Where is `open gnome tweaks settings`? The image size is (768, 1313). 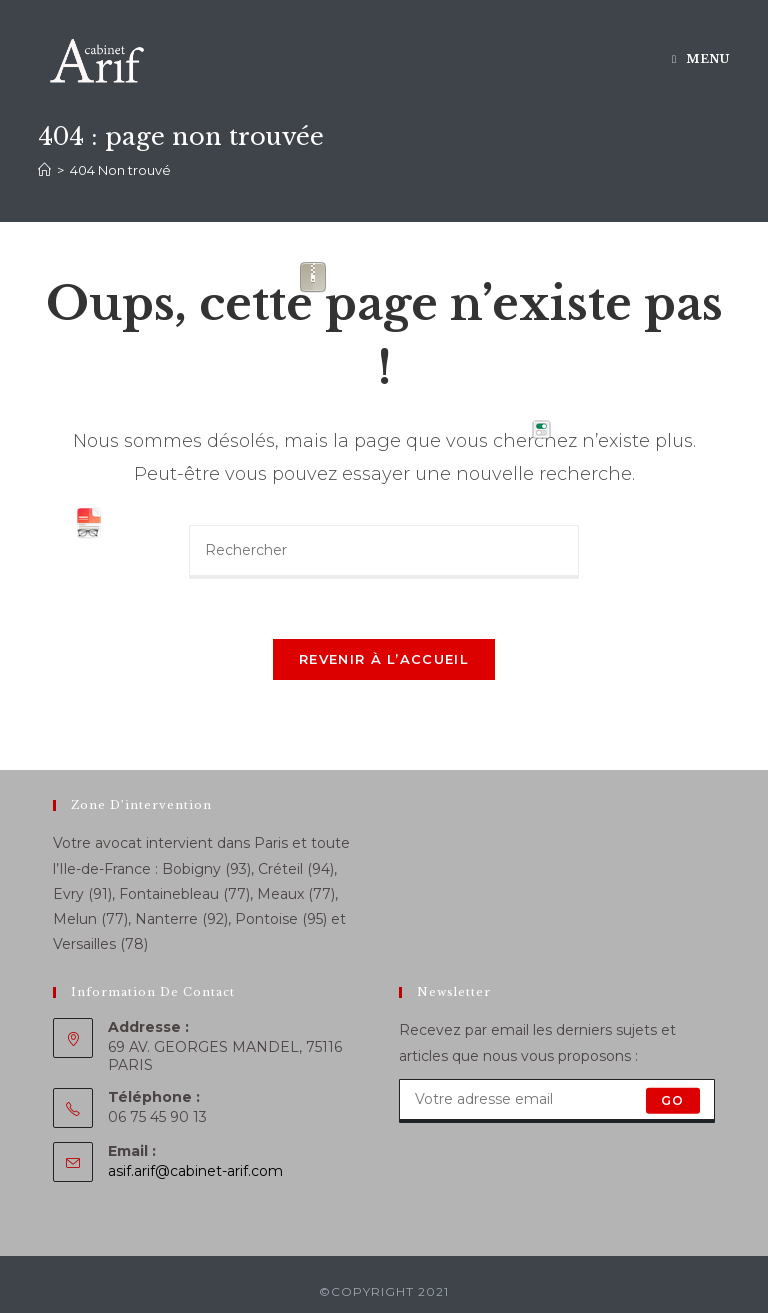 open gnome tweaks settings is located at coordinates (541, 429).